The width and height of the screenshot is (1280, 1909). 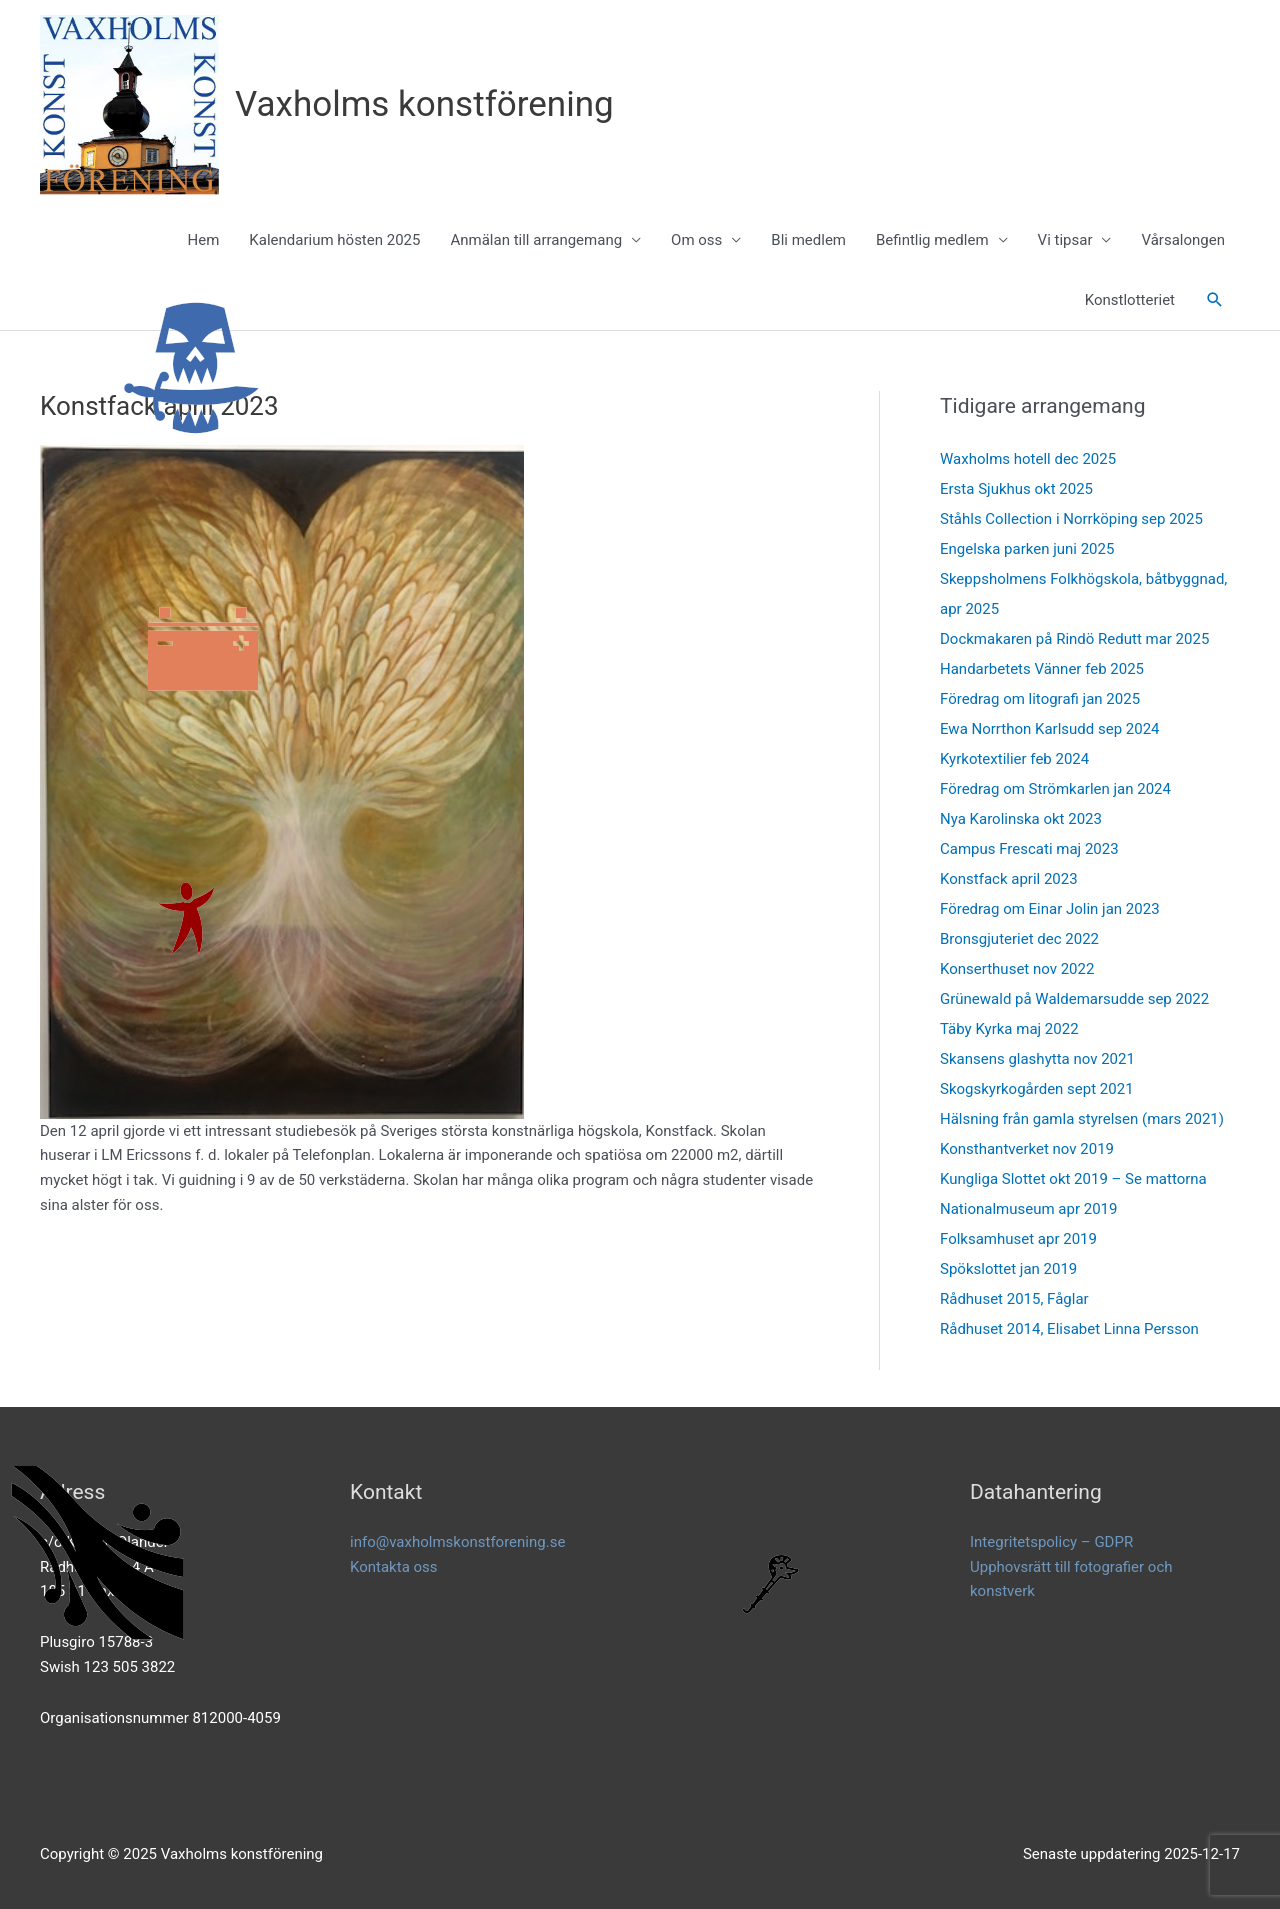 What do you see at coordinates (186, 918) in the screenshot?
I see `indicates body awareness or wellness features` at bounding box center [186, 918].